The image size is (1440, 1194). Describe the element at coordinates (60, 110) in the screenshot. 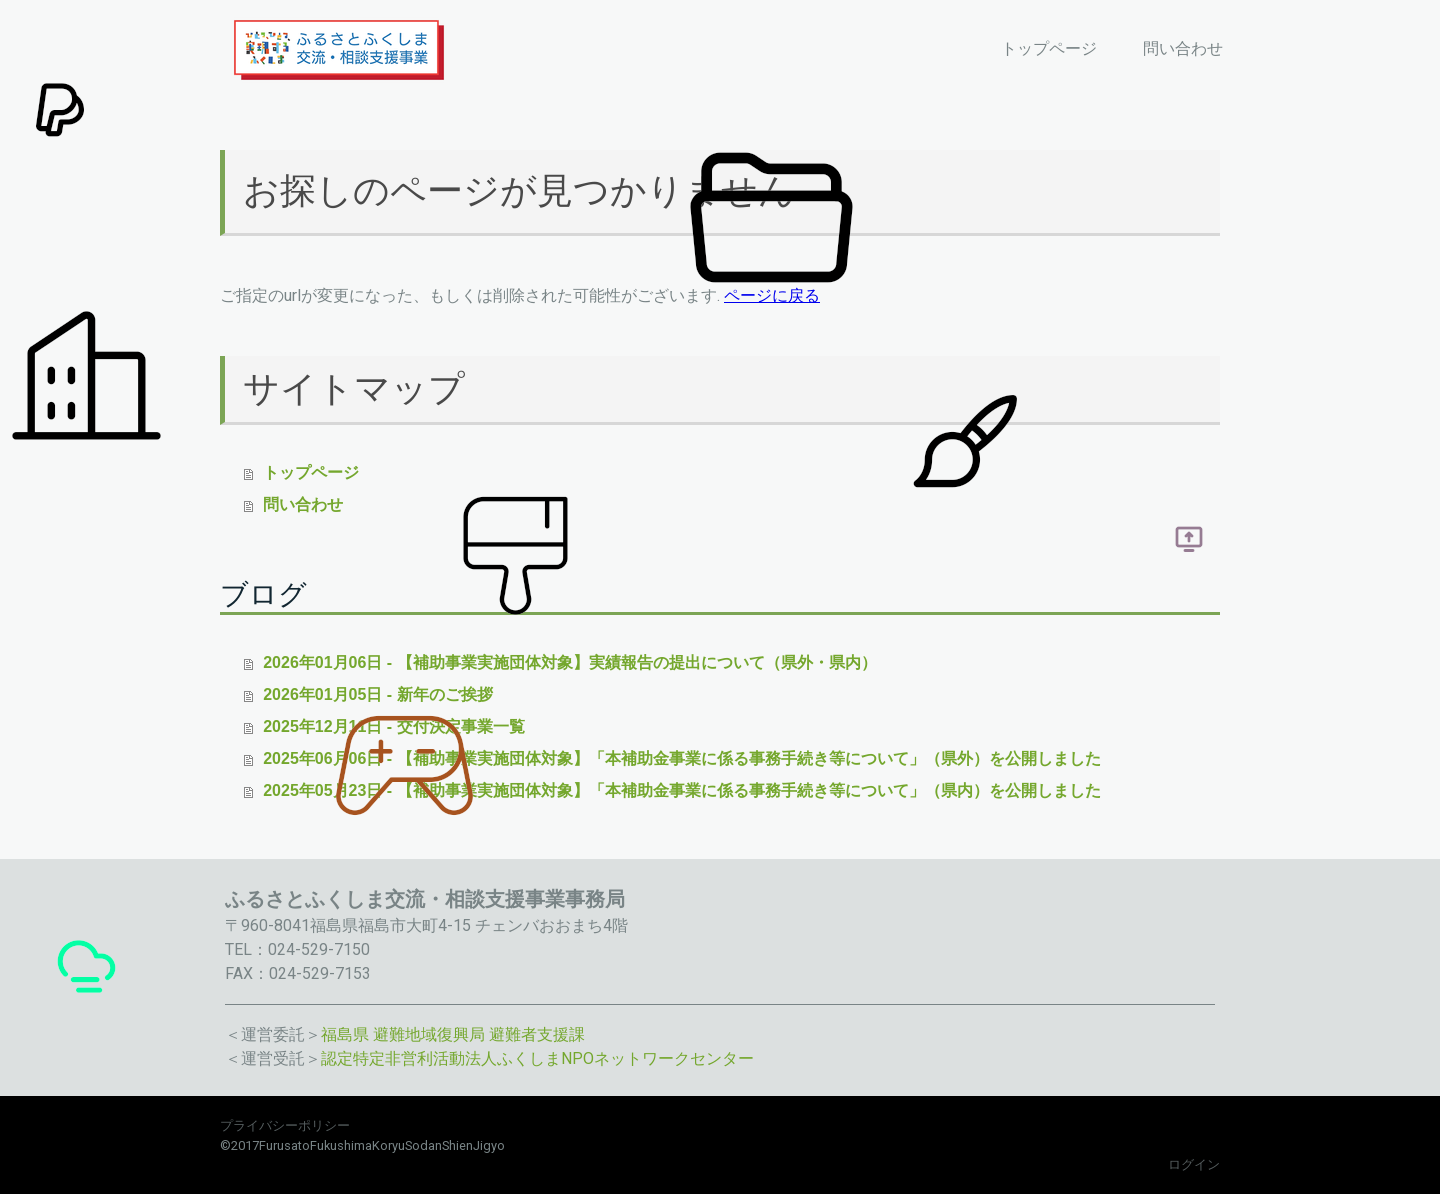

I see `pay with paypal` at that location.